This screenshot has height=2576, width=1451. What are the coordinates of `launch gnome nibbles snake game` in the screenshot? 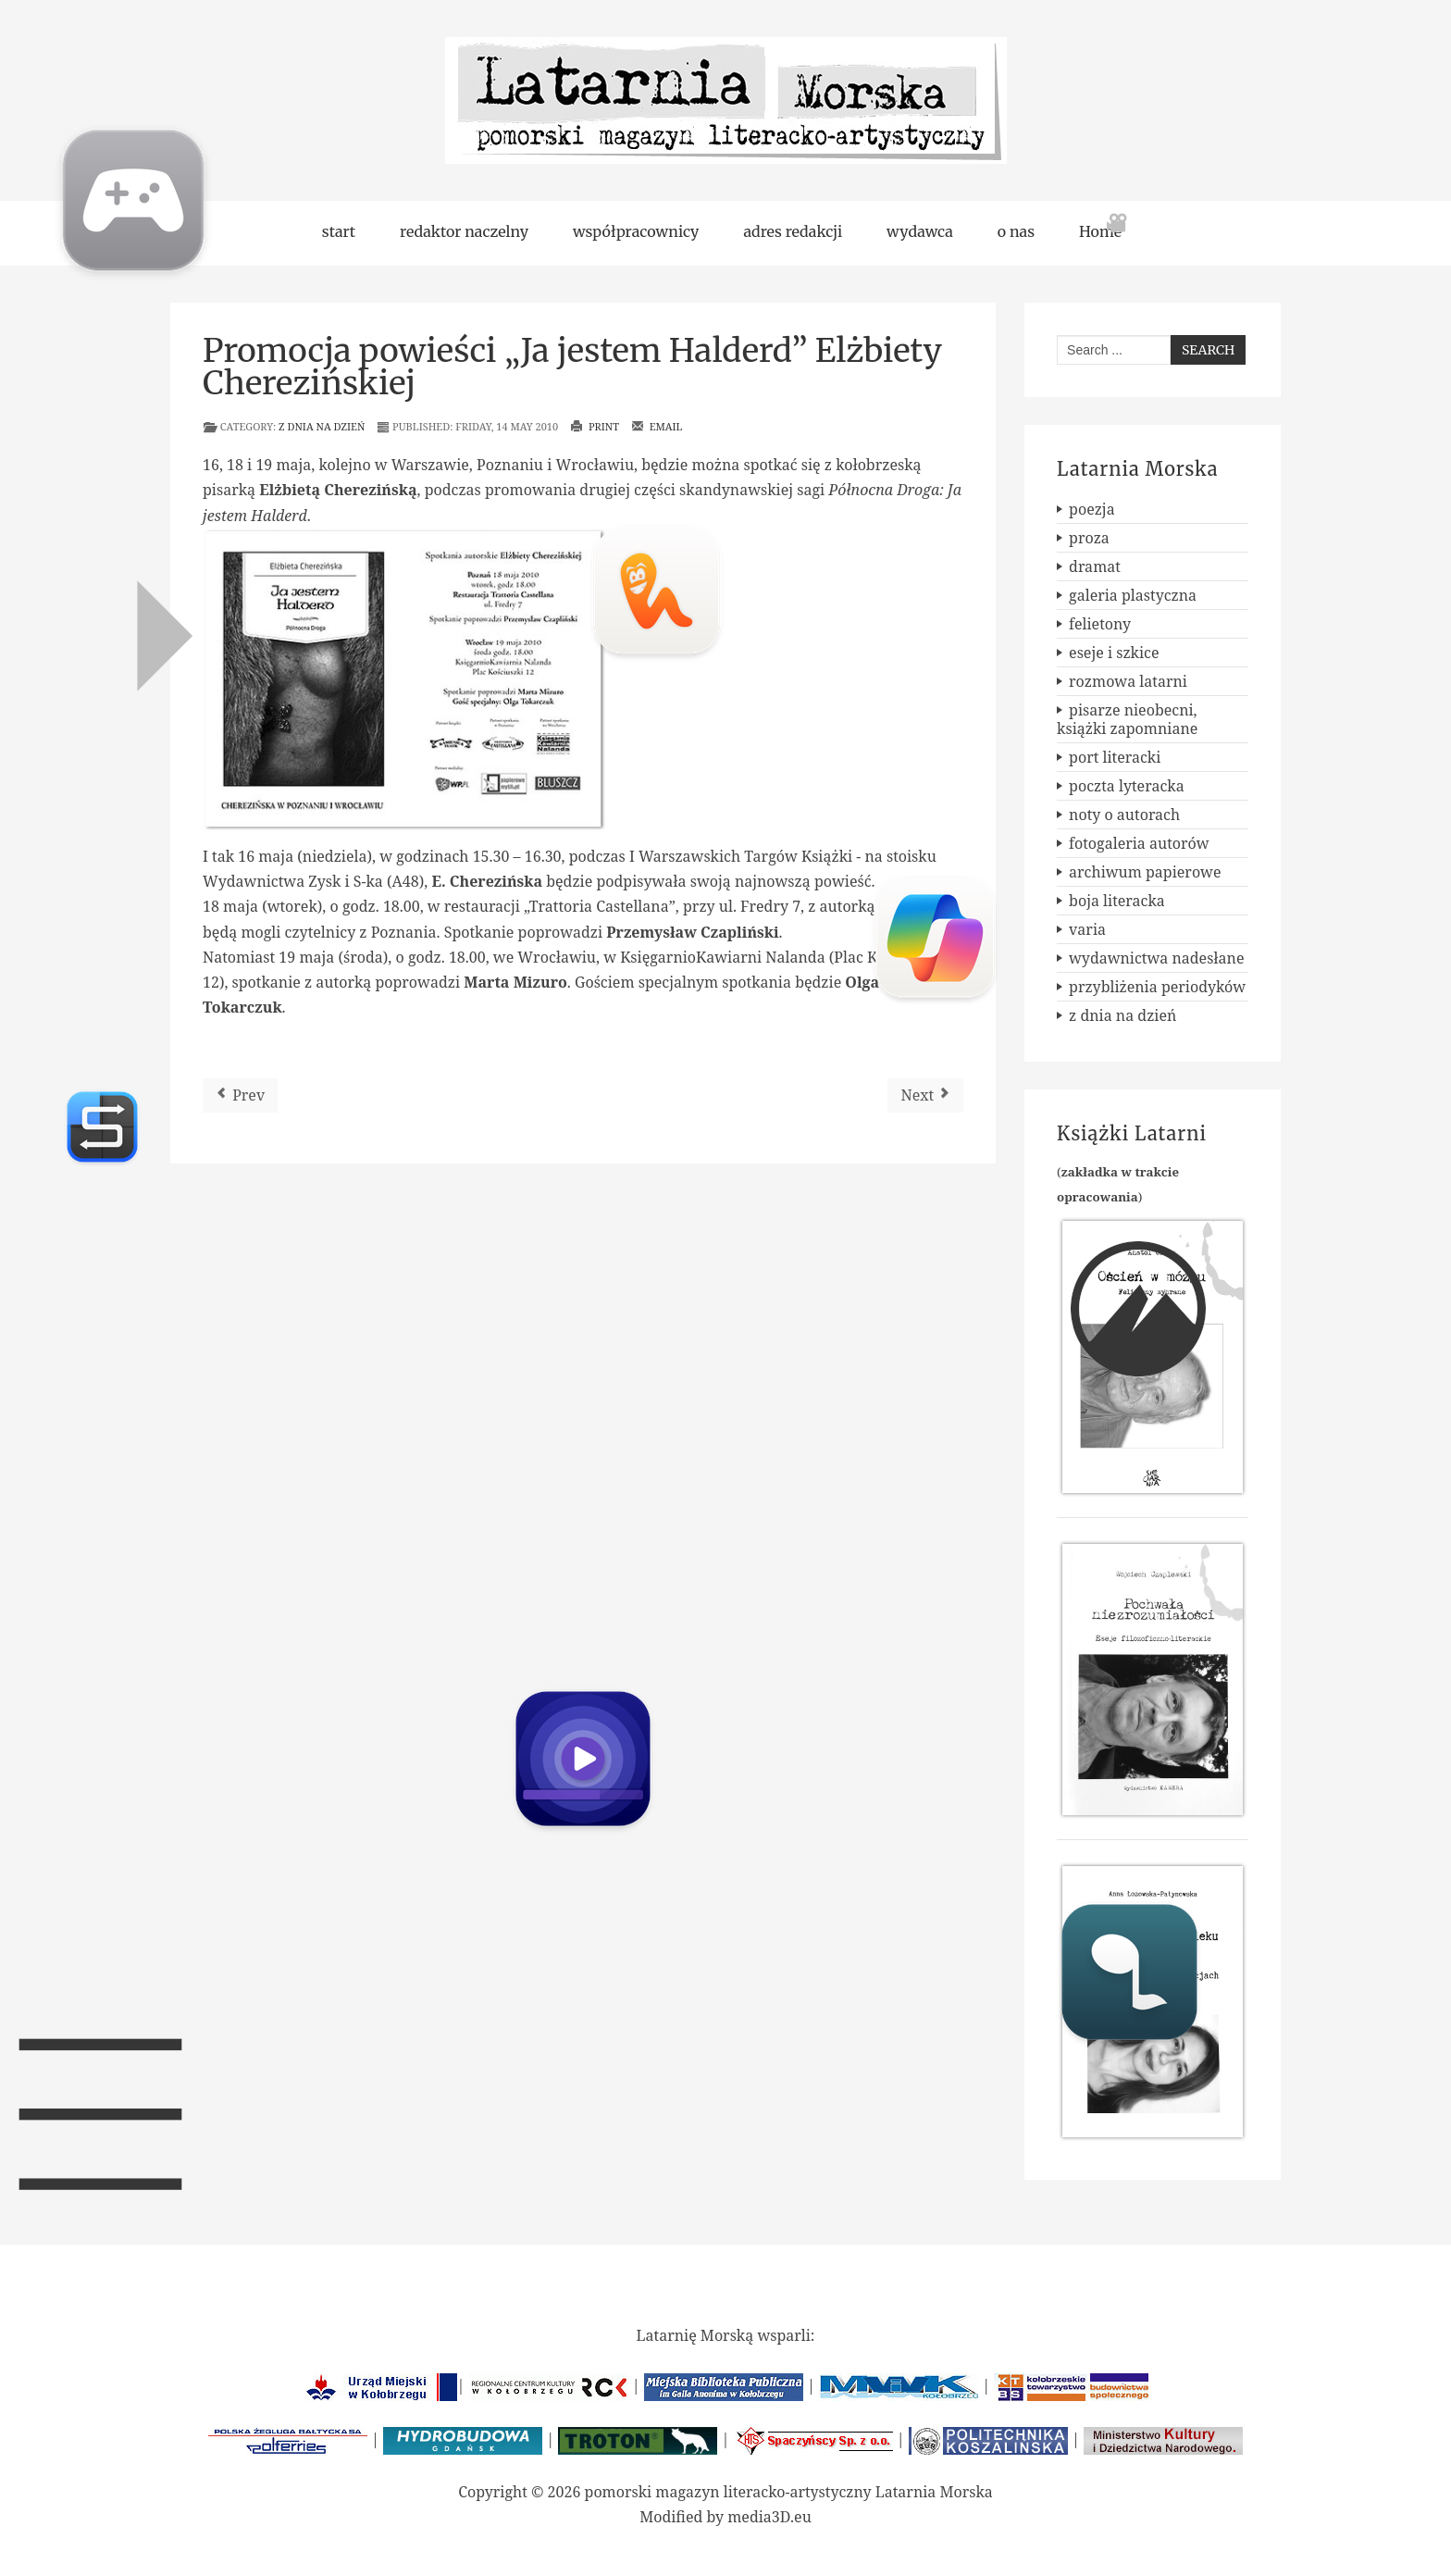 It's located at (656, 591).